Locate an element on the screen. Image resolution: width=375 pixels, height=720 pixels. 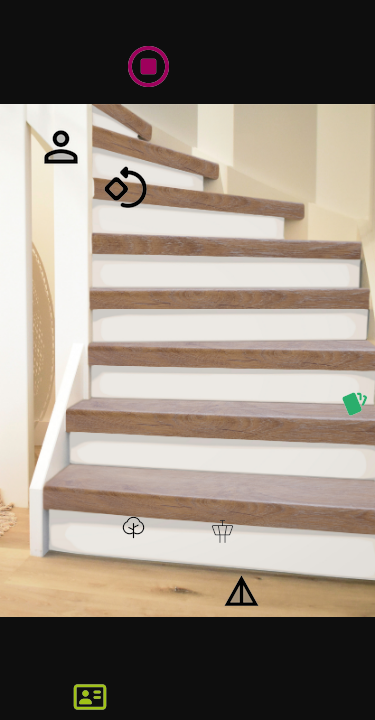
view your card collection is located at coordinates (354, 403).